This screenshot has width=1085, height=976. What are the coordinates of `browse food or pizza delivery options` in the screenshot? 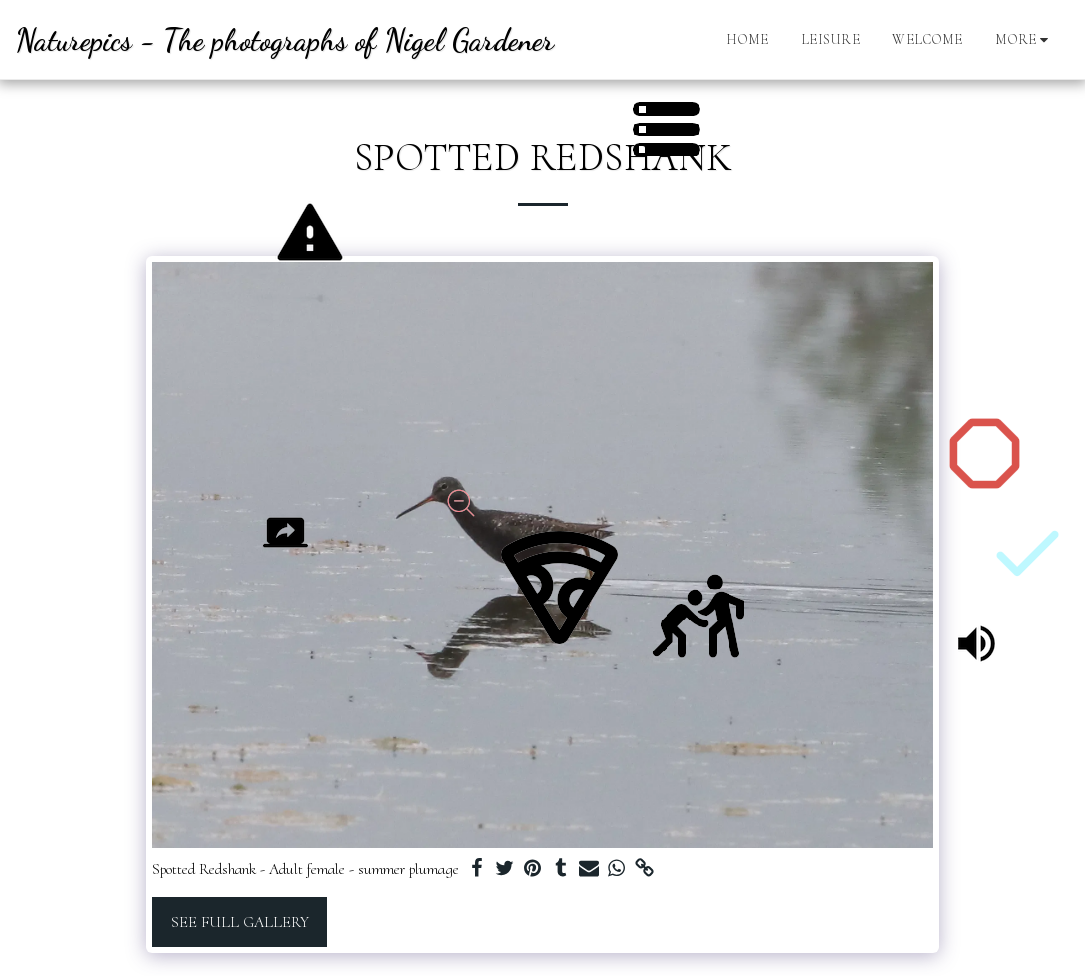 It's located at (559, 585).